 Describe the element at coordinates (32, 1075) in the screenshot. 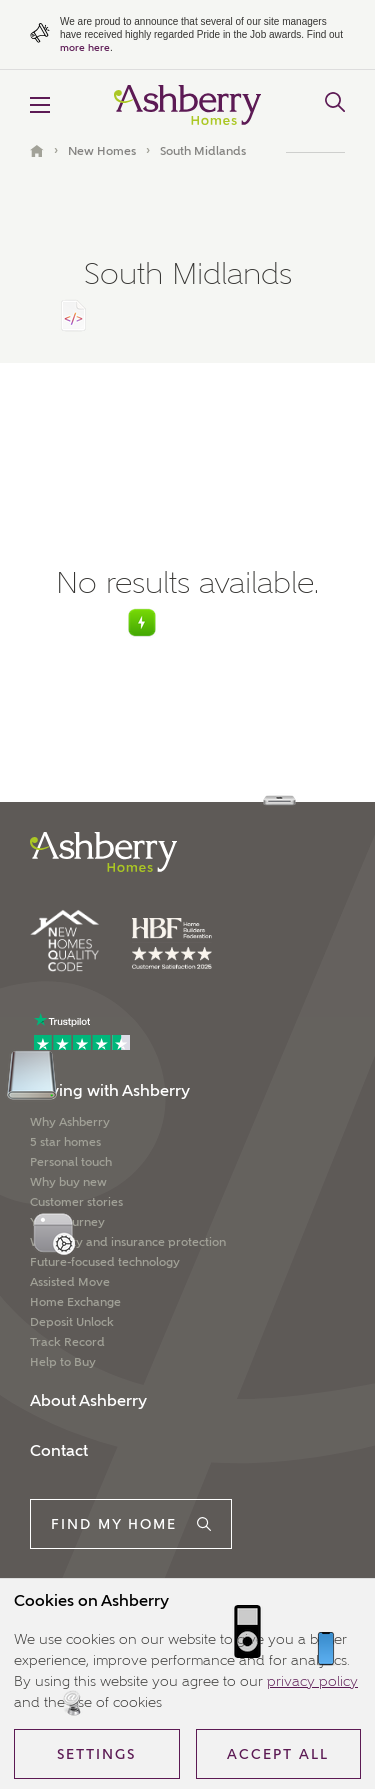

I see `removable storage device connected` at that location.